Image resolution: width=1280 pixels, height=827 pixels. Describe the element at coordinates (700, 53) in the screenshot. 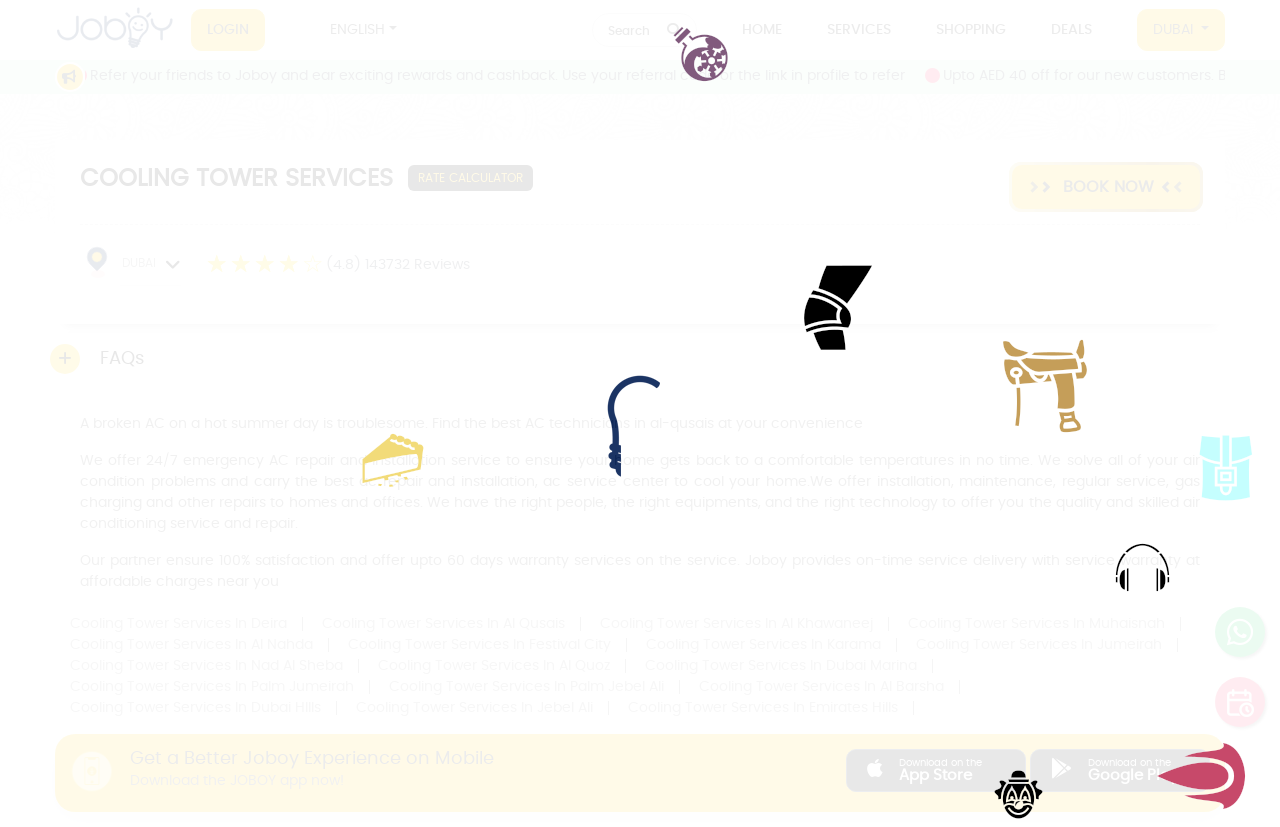

I see `use a frost potion or ice spell item` at that location.